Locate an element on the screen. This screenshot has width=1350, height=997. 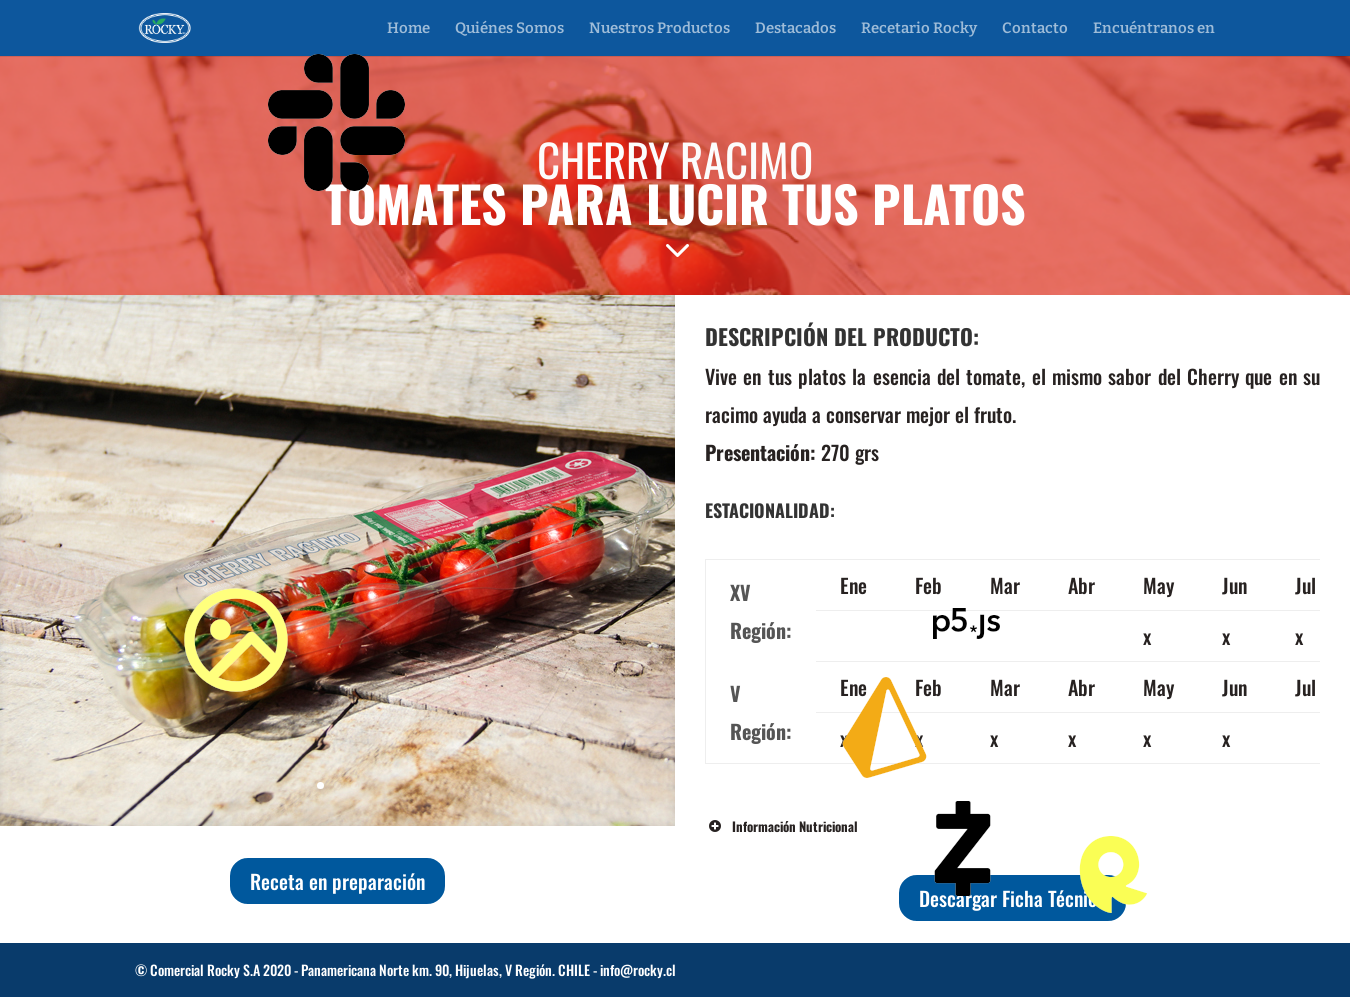
view image or photo gallery is located at coordinates (236, 640).